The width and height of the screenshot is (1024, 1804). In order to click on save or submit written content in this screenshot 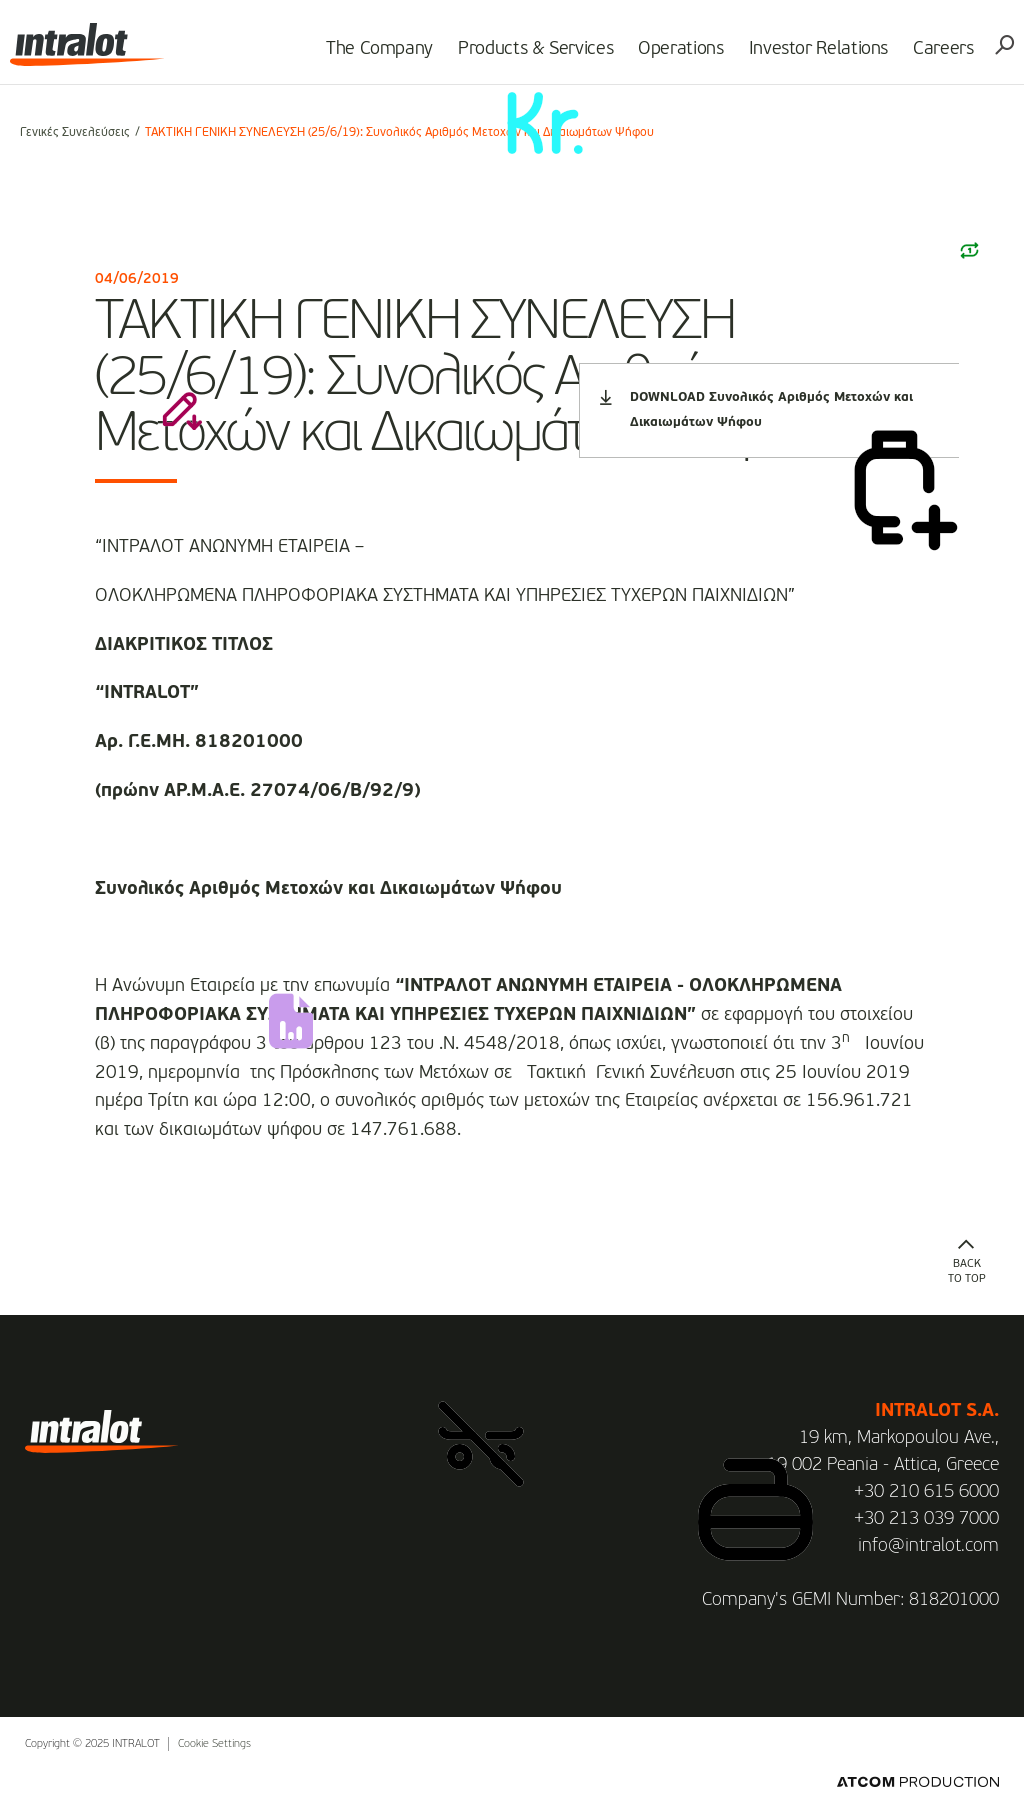, I will do `click(180, 408)`.